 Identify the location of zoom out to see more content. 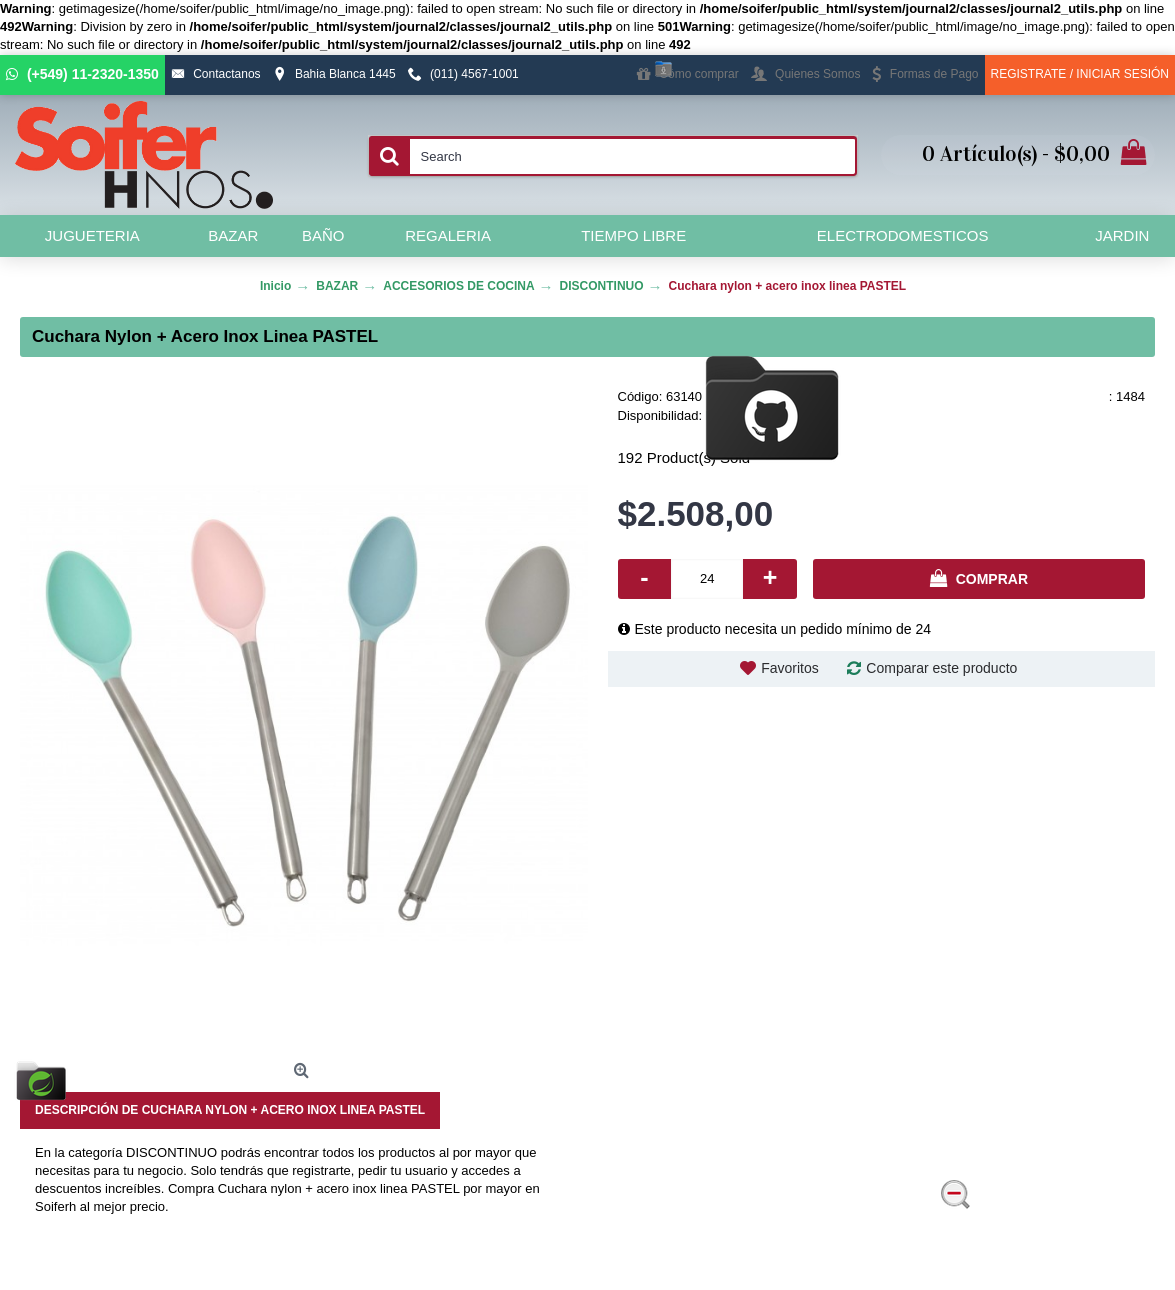
(955, 1194).